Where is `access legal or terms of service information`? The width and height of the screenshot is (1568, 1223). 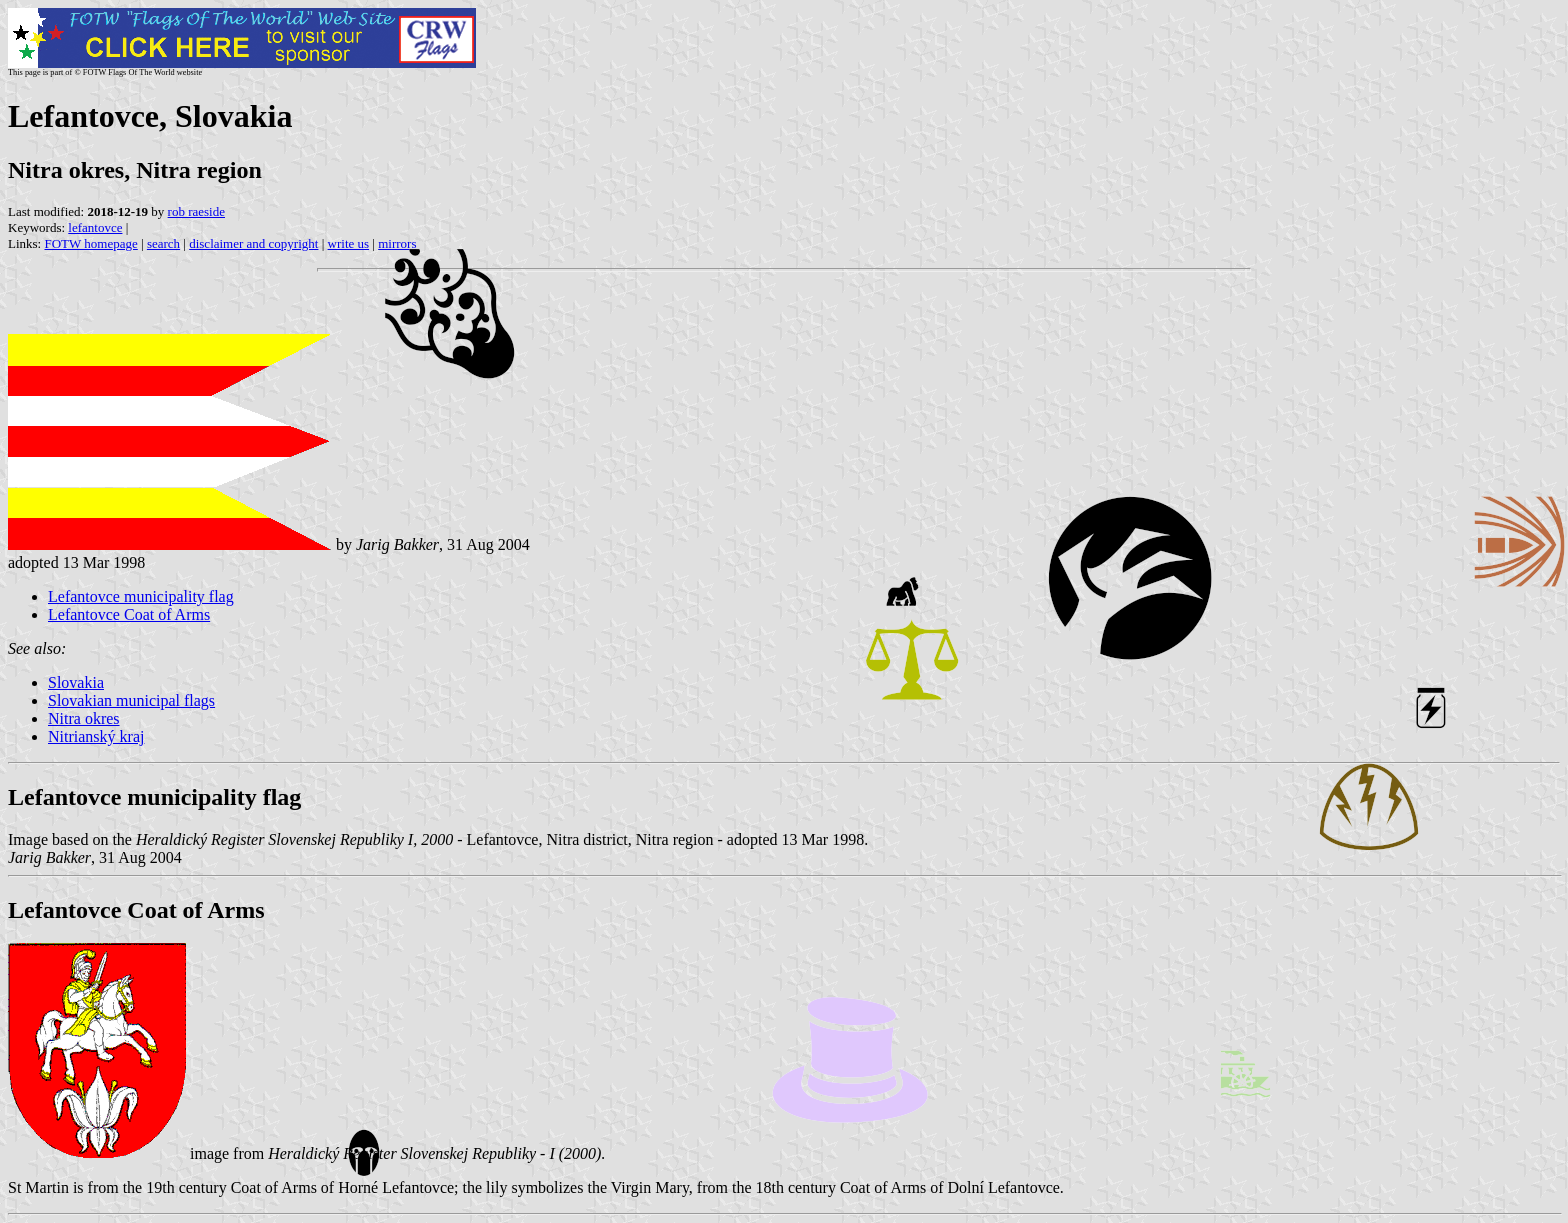 access legal or terms of service information is located at coordinates (912, 658).